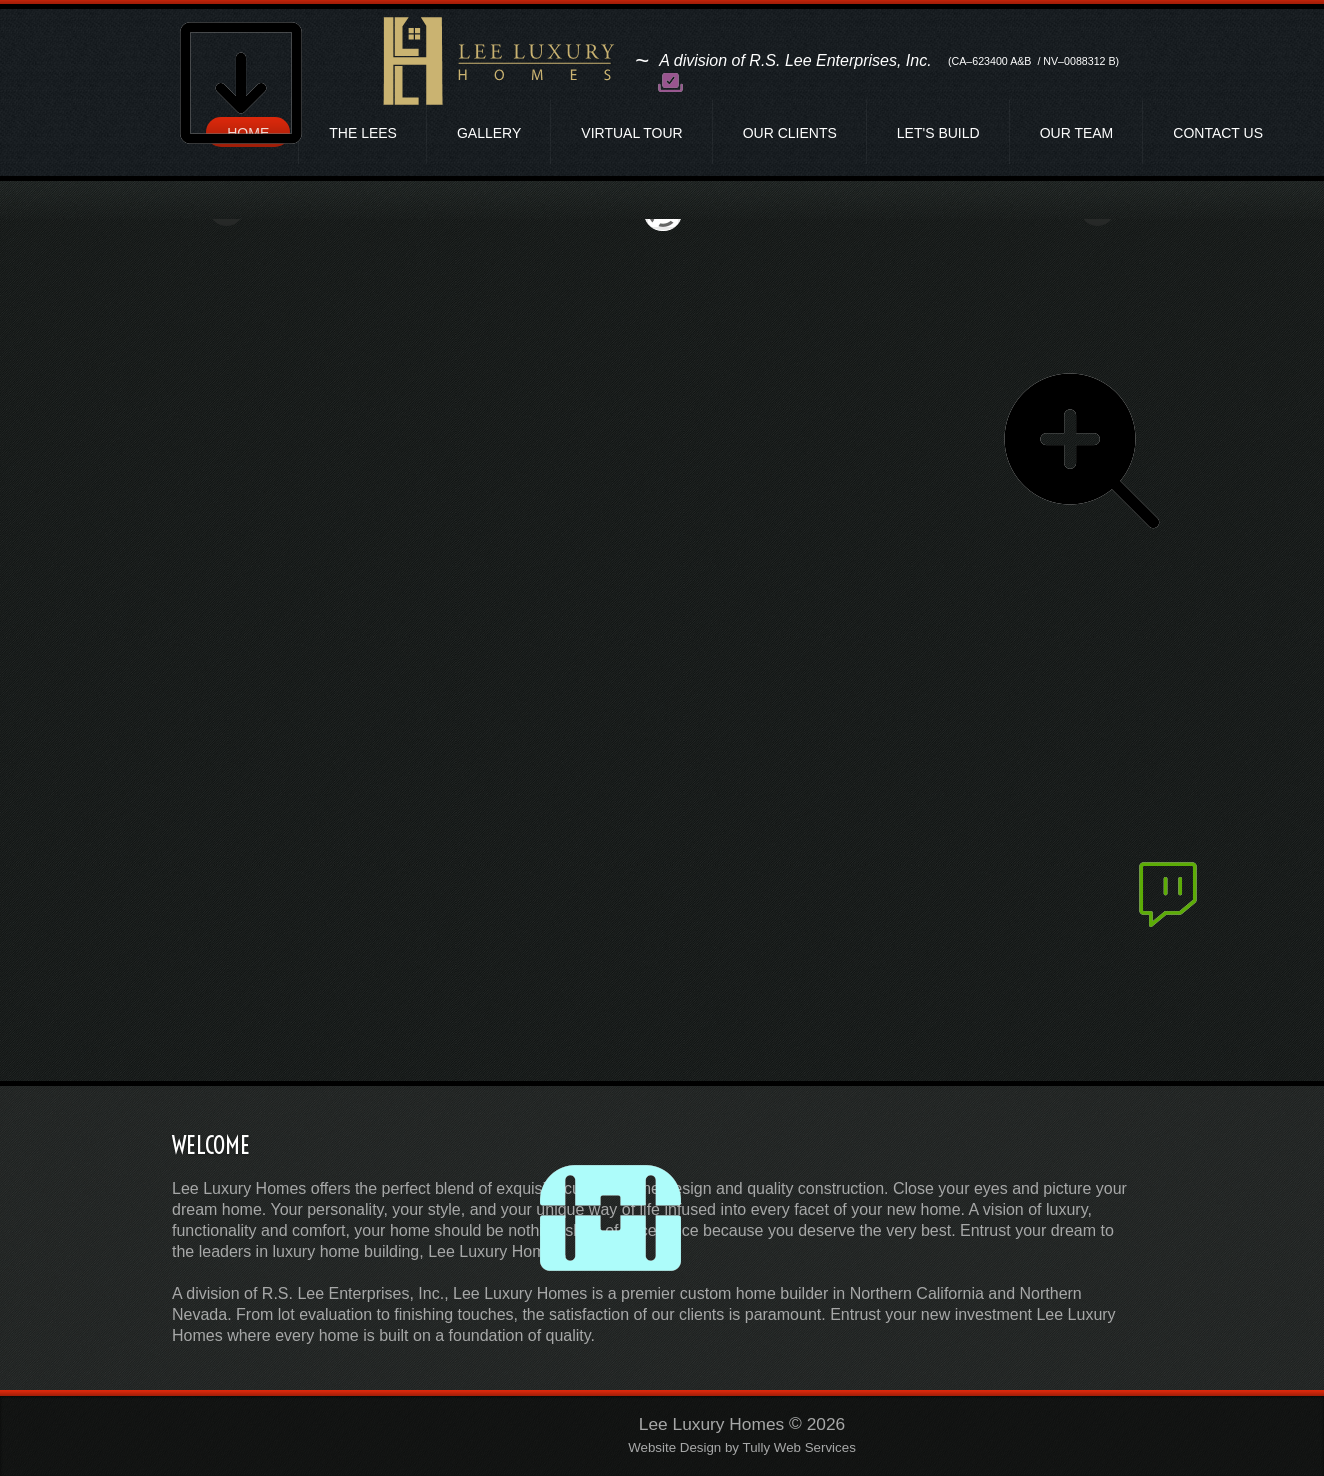  What do you see at coordinates (1082, 451) in the screenshot?
I see `zoom in on content` at bounding box center [1082, 451].